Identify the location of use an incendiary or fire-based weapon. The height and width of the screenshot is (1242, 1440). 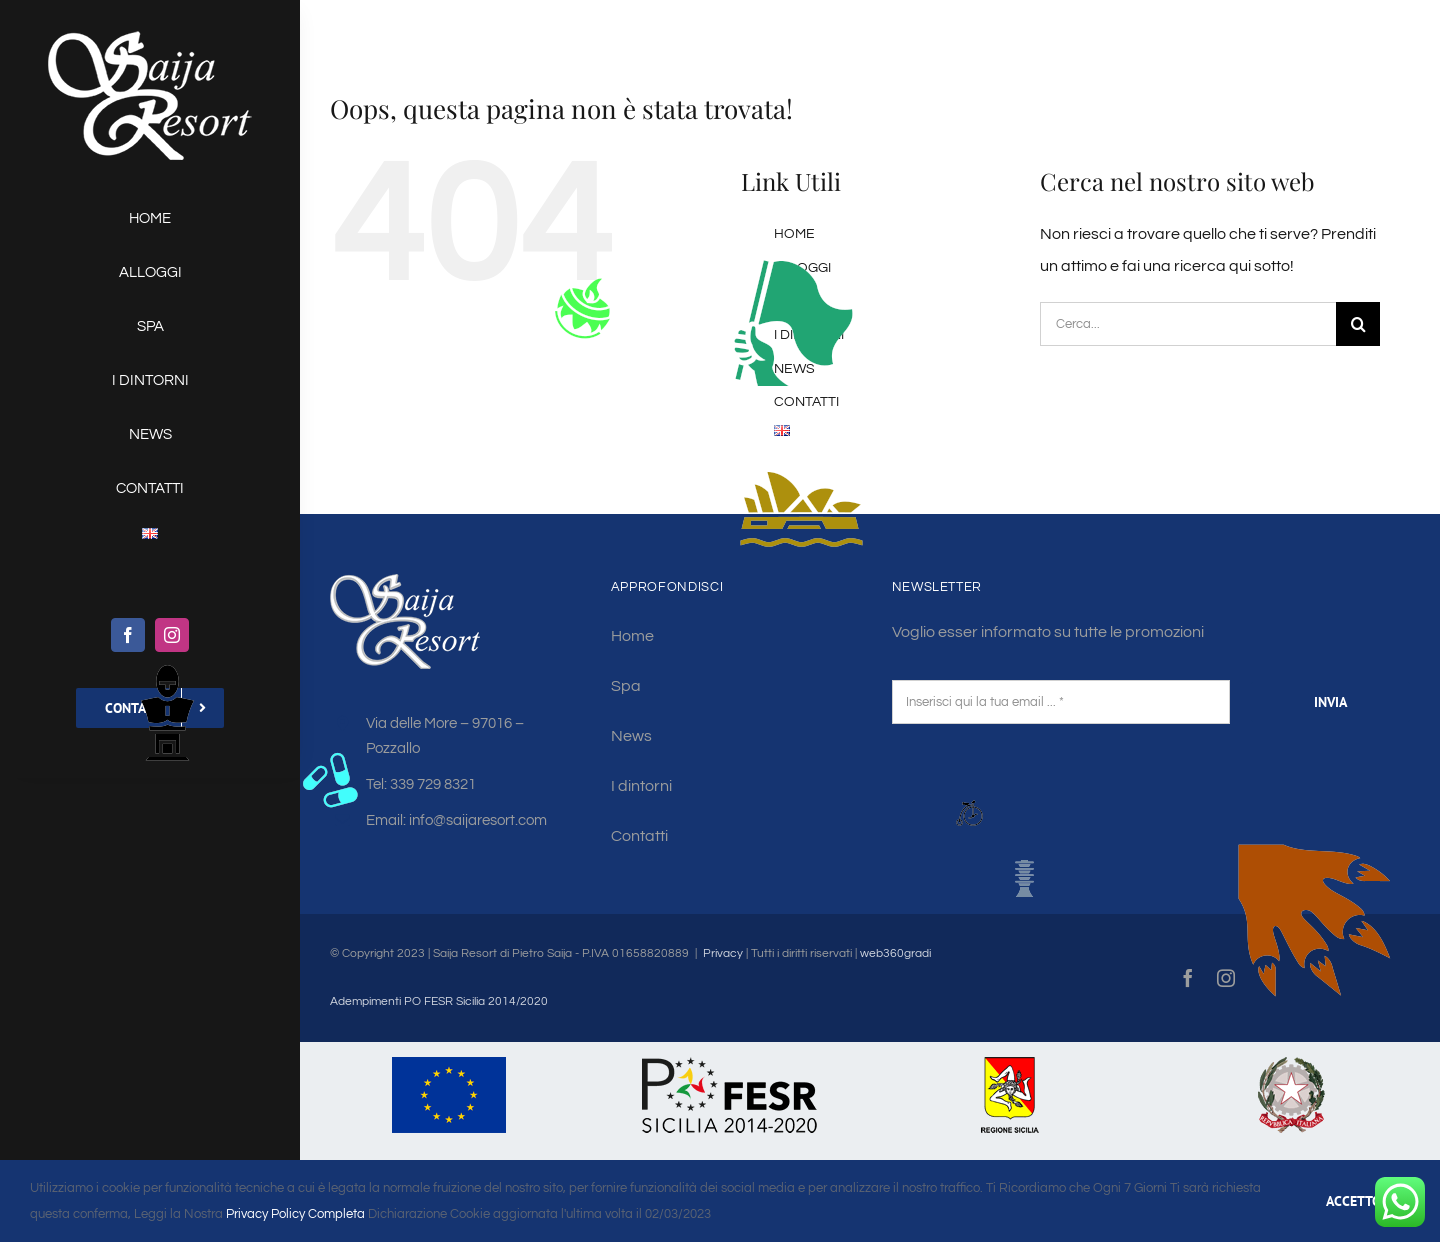
(582, 308).